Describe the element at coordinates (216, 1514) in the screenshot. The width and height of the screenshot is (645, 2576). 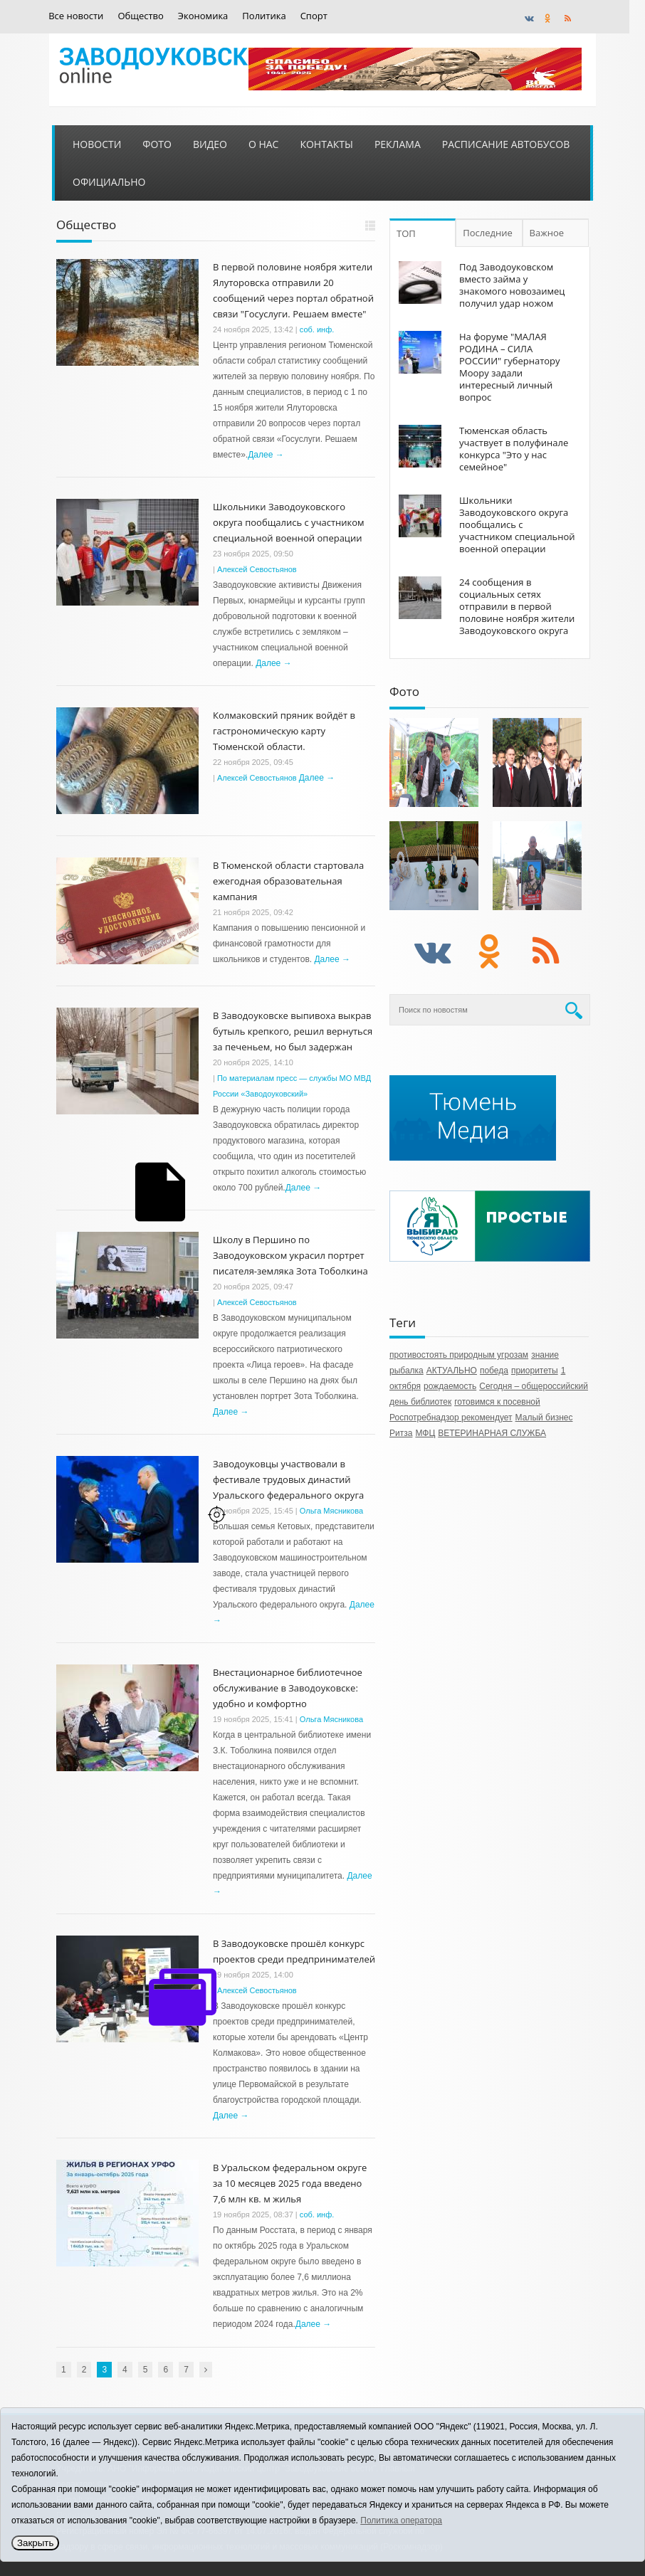
I see `center map on current location` at that location.